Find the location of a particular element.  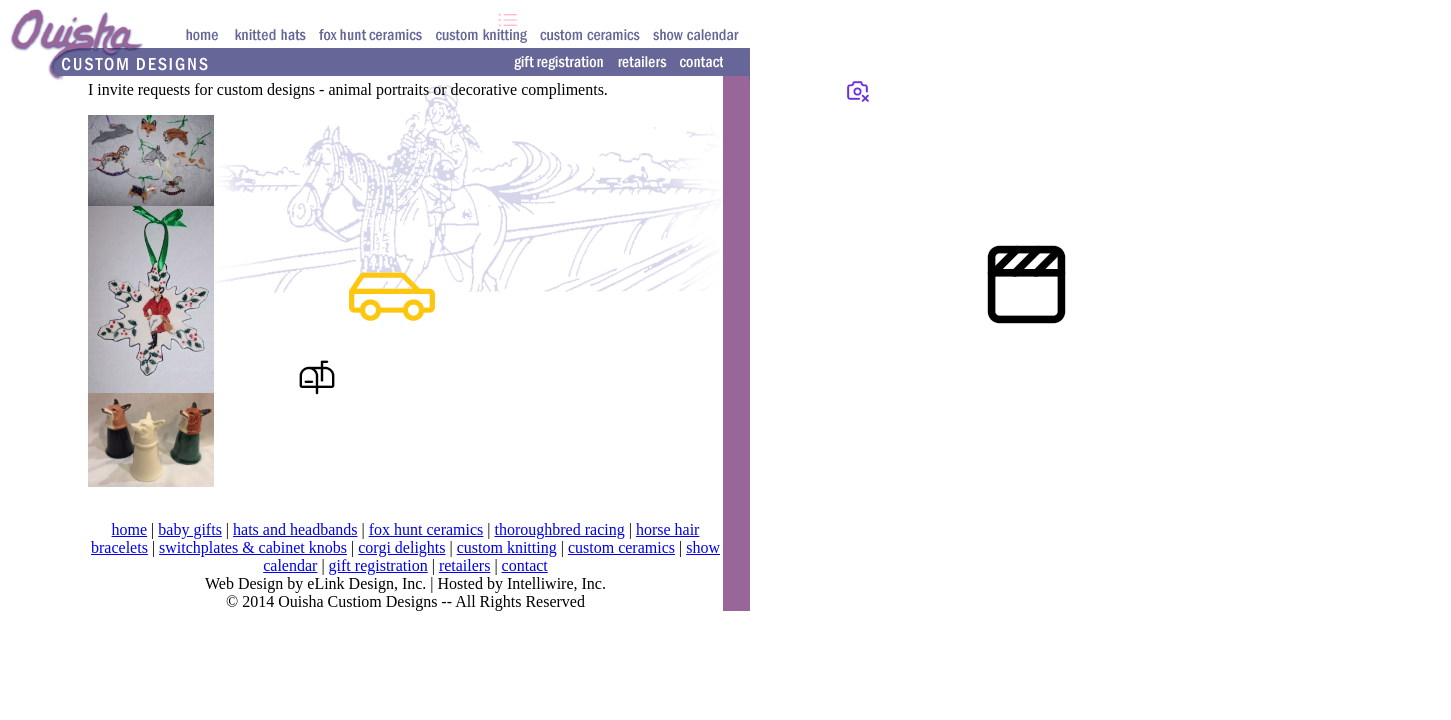

view items in list format is located at coordinates (508, 20).